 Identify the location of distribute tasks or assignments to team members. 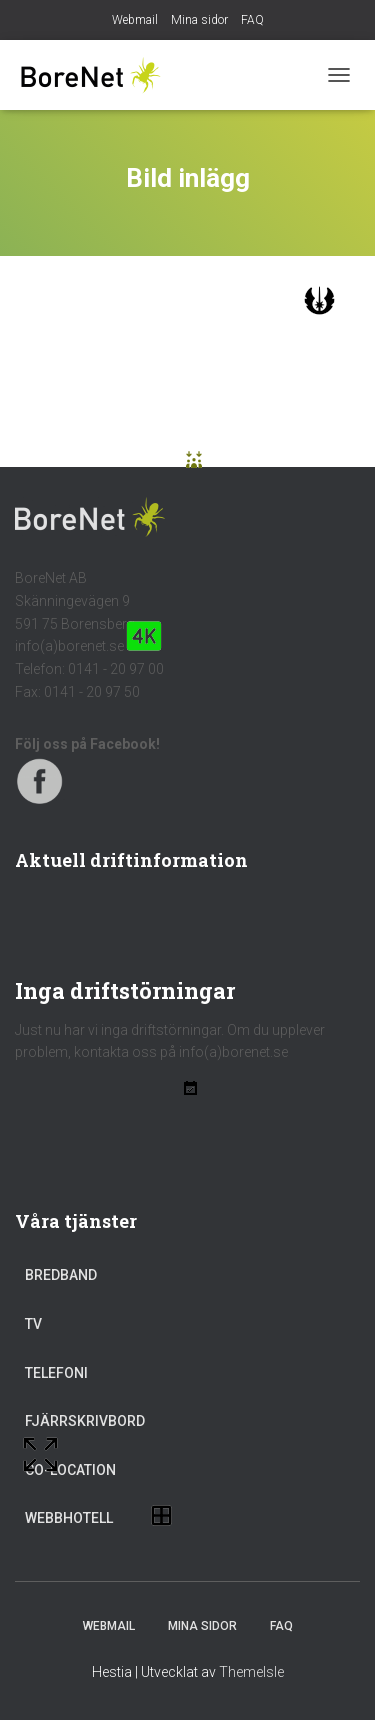
(194, 460).